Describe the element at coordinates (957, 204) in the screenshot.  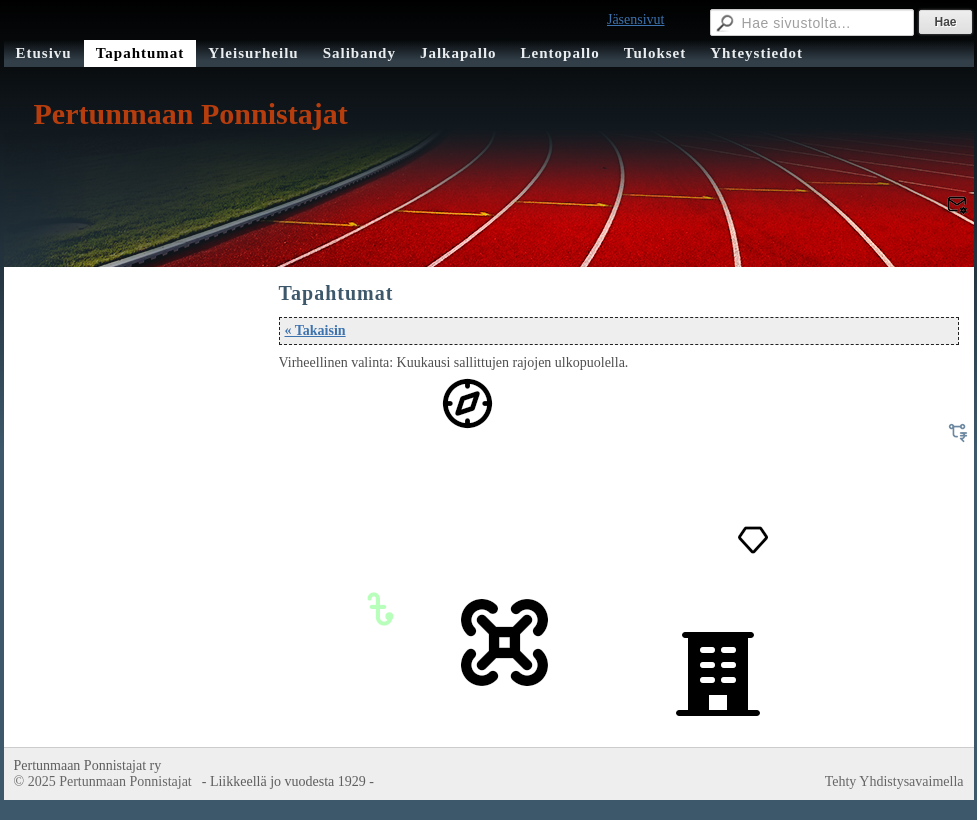
I see `access email settings` at that location.